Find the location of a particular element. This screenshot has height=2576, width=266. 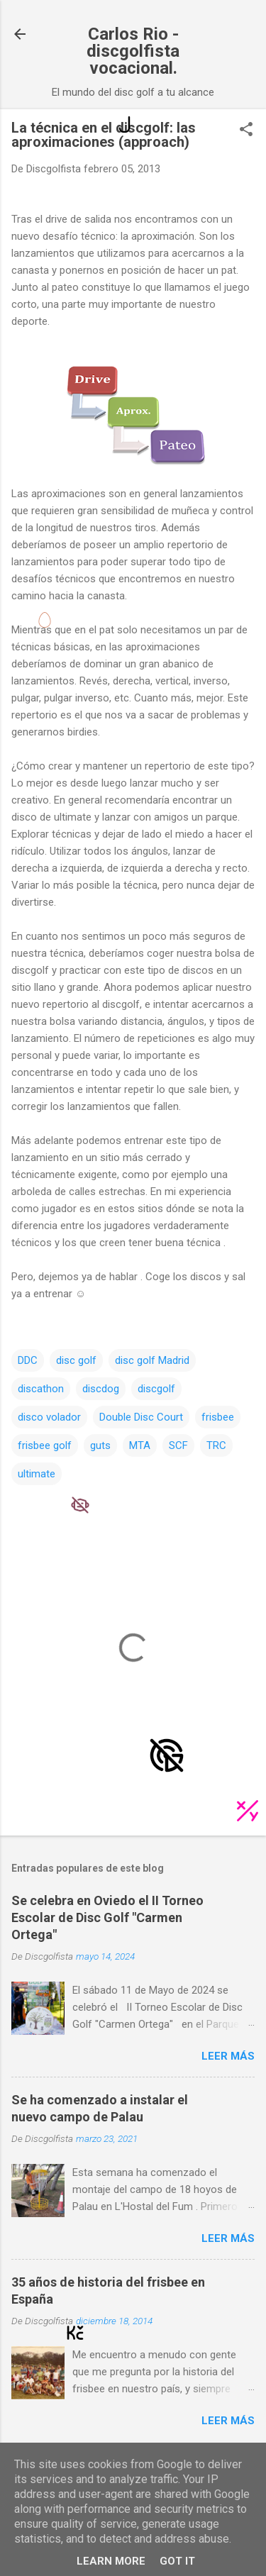

indicates egg or egg-containing ingredient is located at coordinates (45, 620).